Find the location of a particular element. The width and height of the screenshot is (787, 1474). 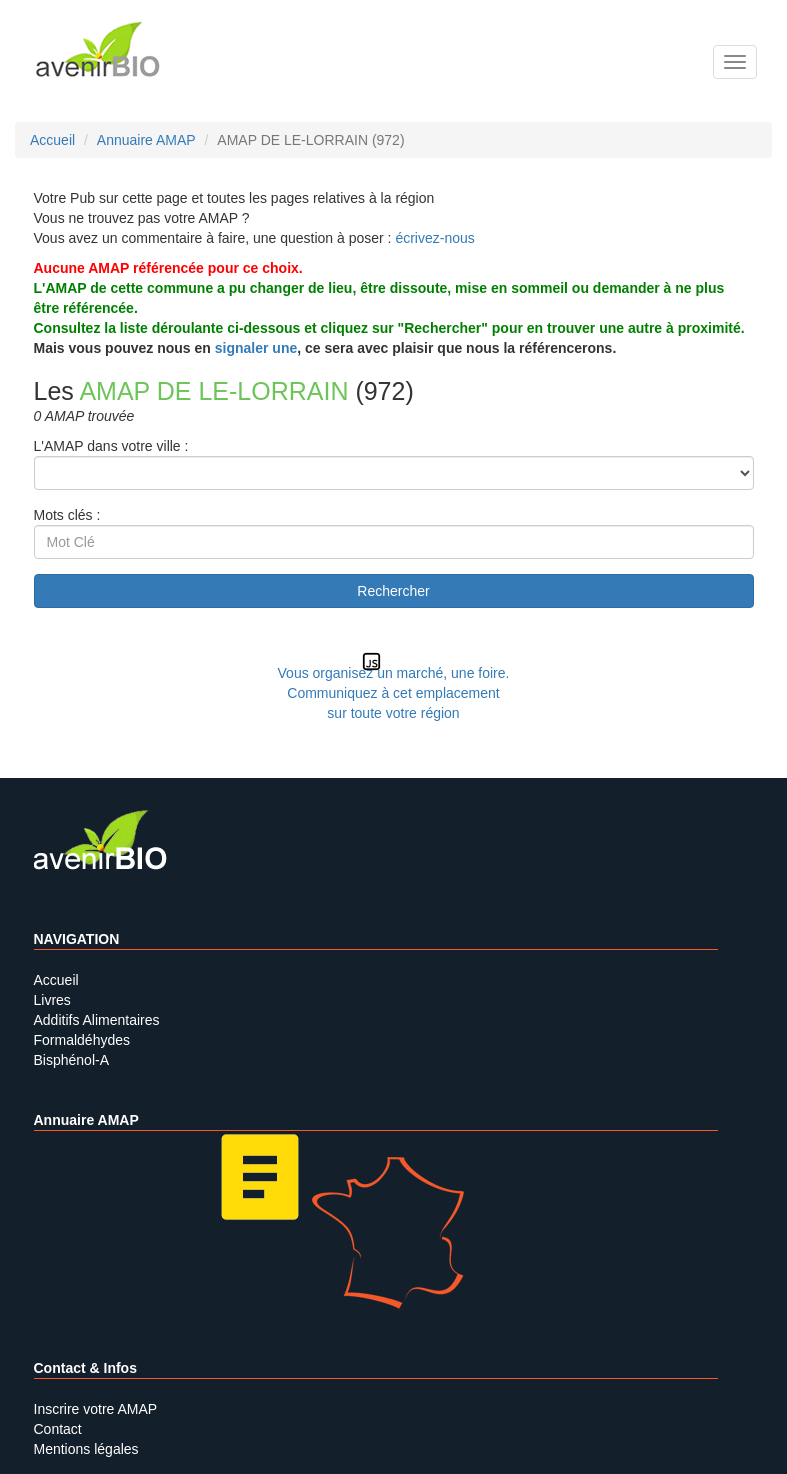

indicates a JavaScript file or code component is located at coordinates (371, 661).